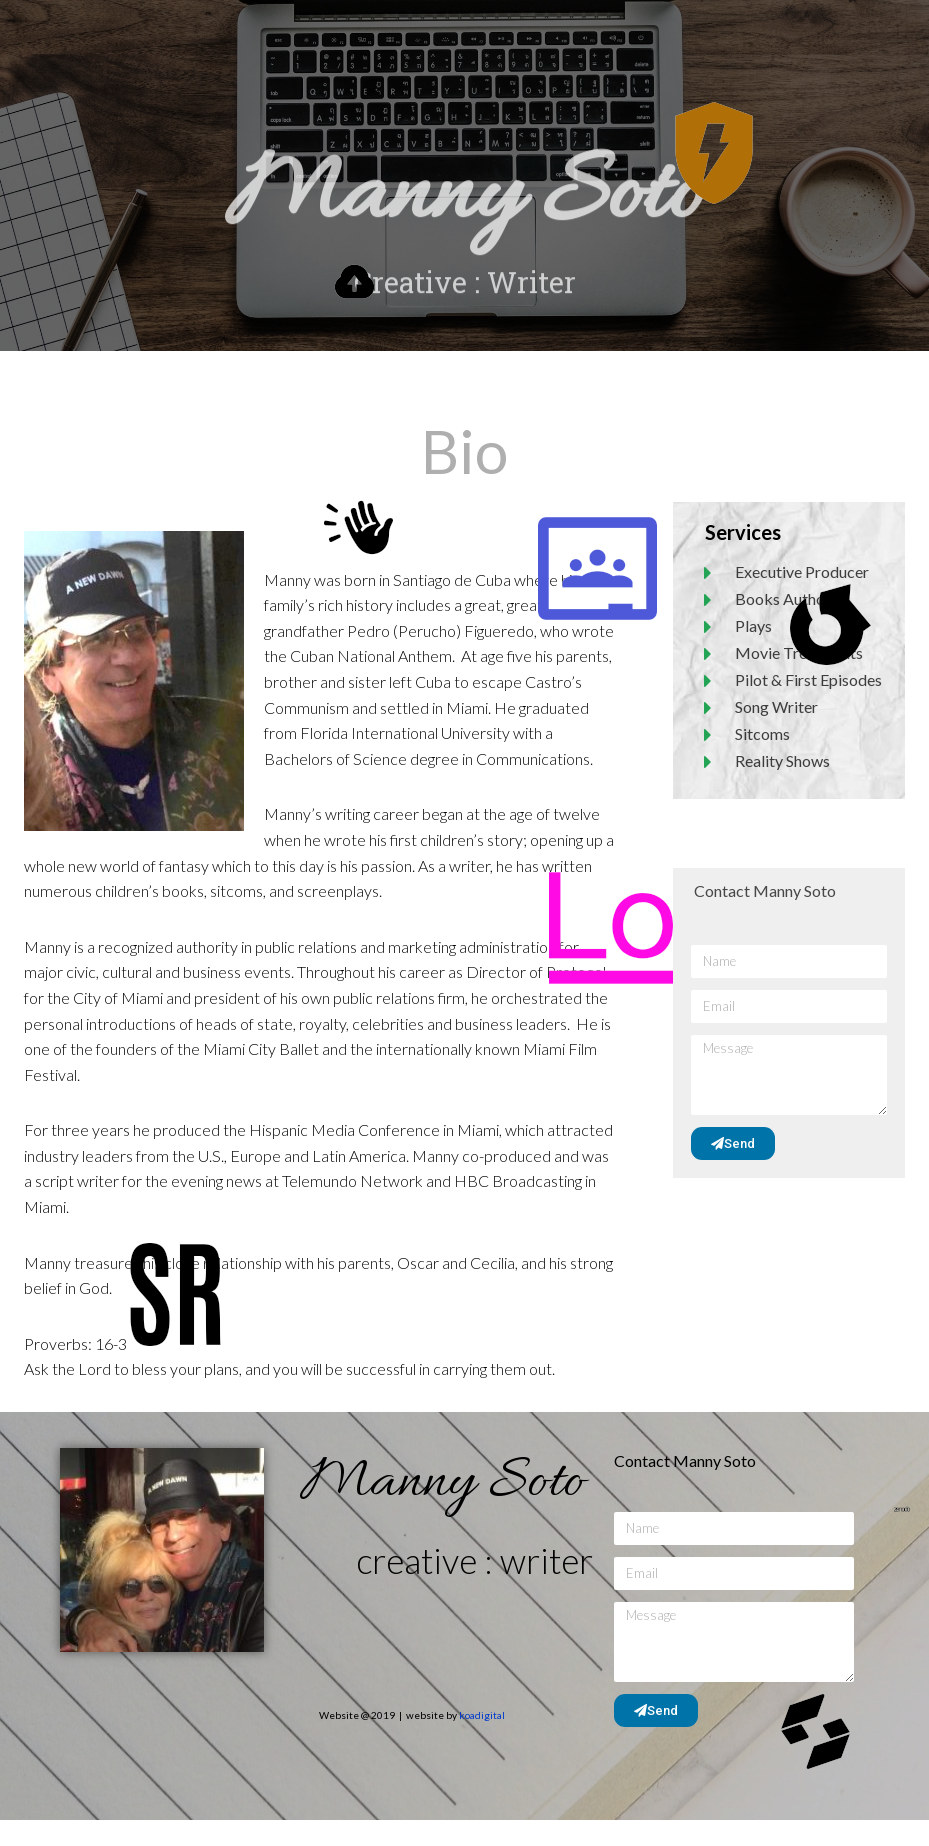 The height and width of the screenshot is (1846, 929). What do you see at coordinates (714, 153) in the screenshot?
I see `socket security logo` at bounding box center [714, 153].